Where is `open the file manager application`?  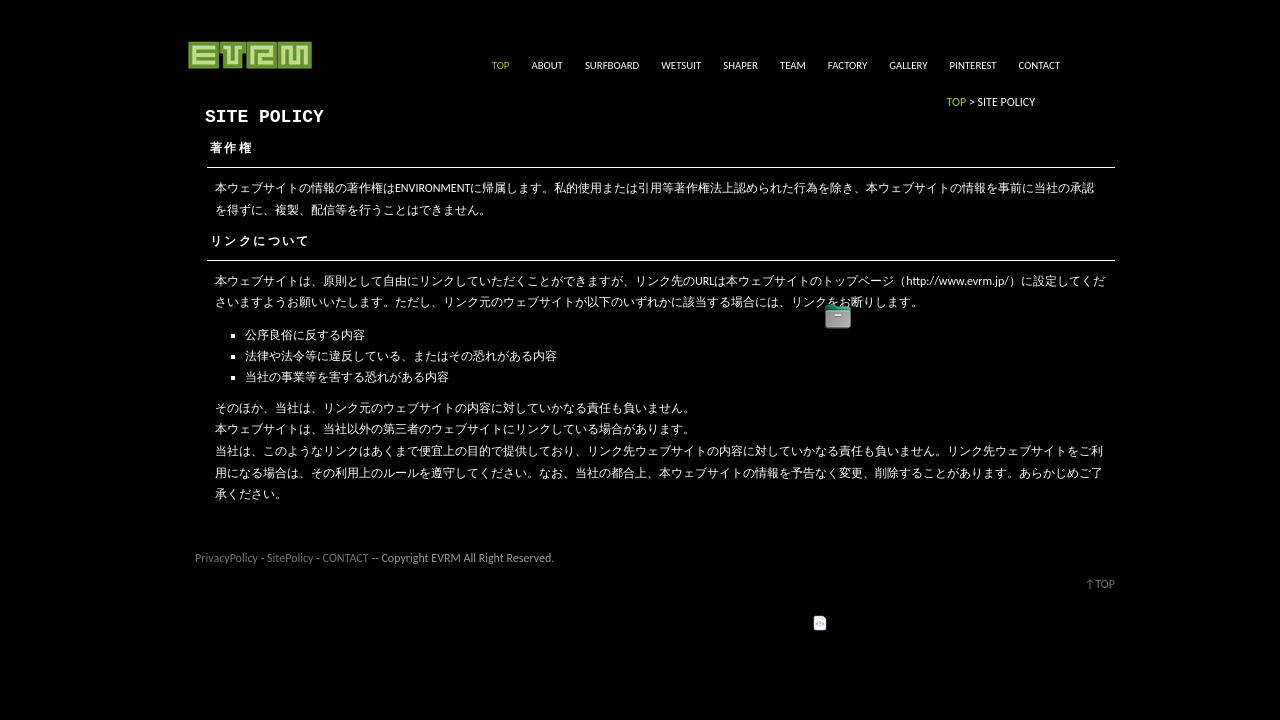
open the file manager application is located at coordinates (838, 316).